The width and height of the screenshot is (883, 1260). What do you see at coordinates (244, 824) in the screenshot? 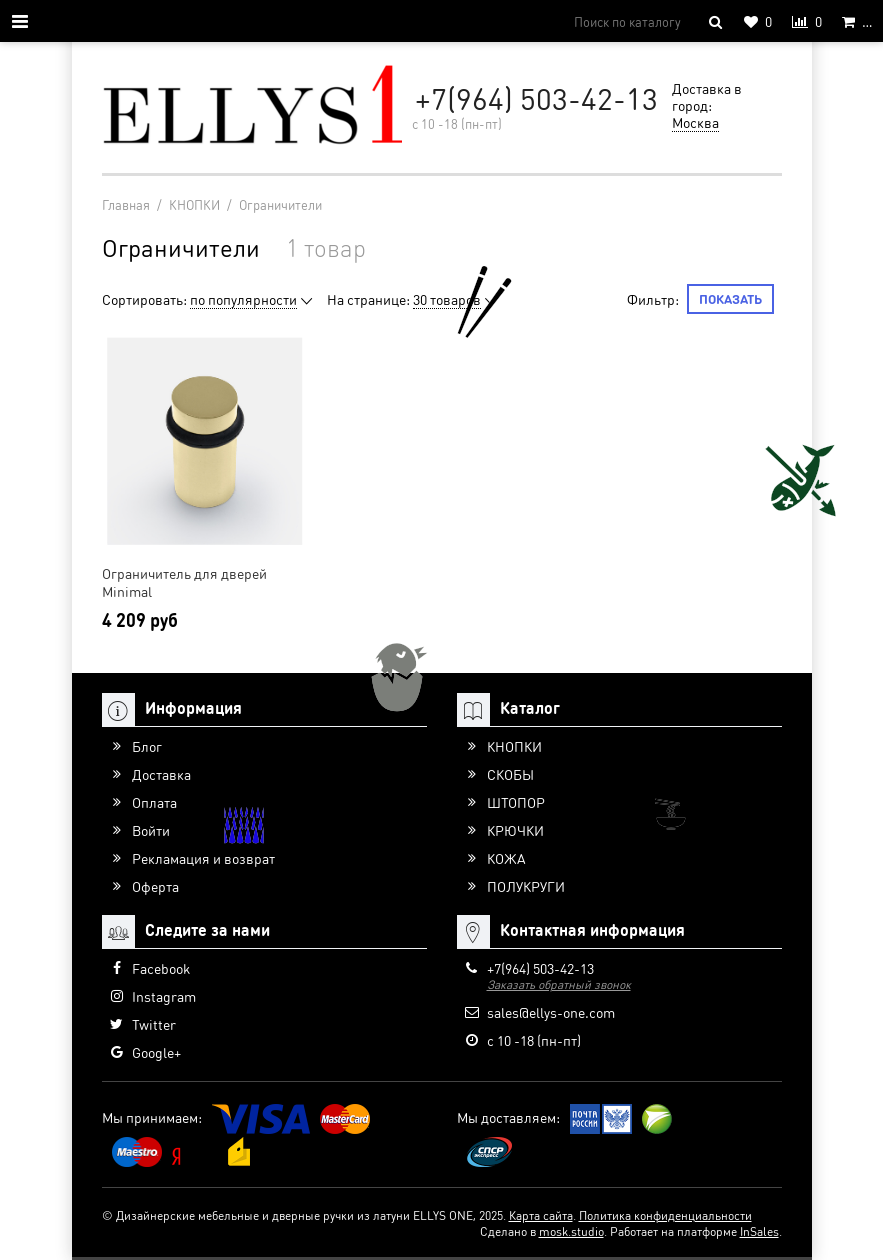
I see `indicates a spike trap or hazard zone` at bounding box center [244, 824].